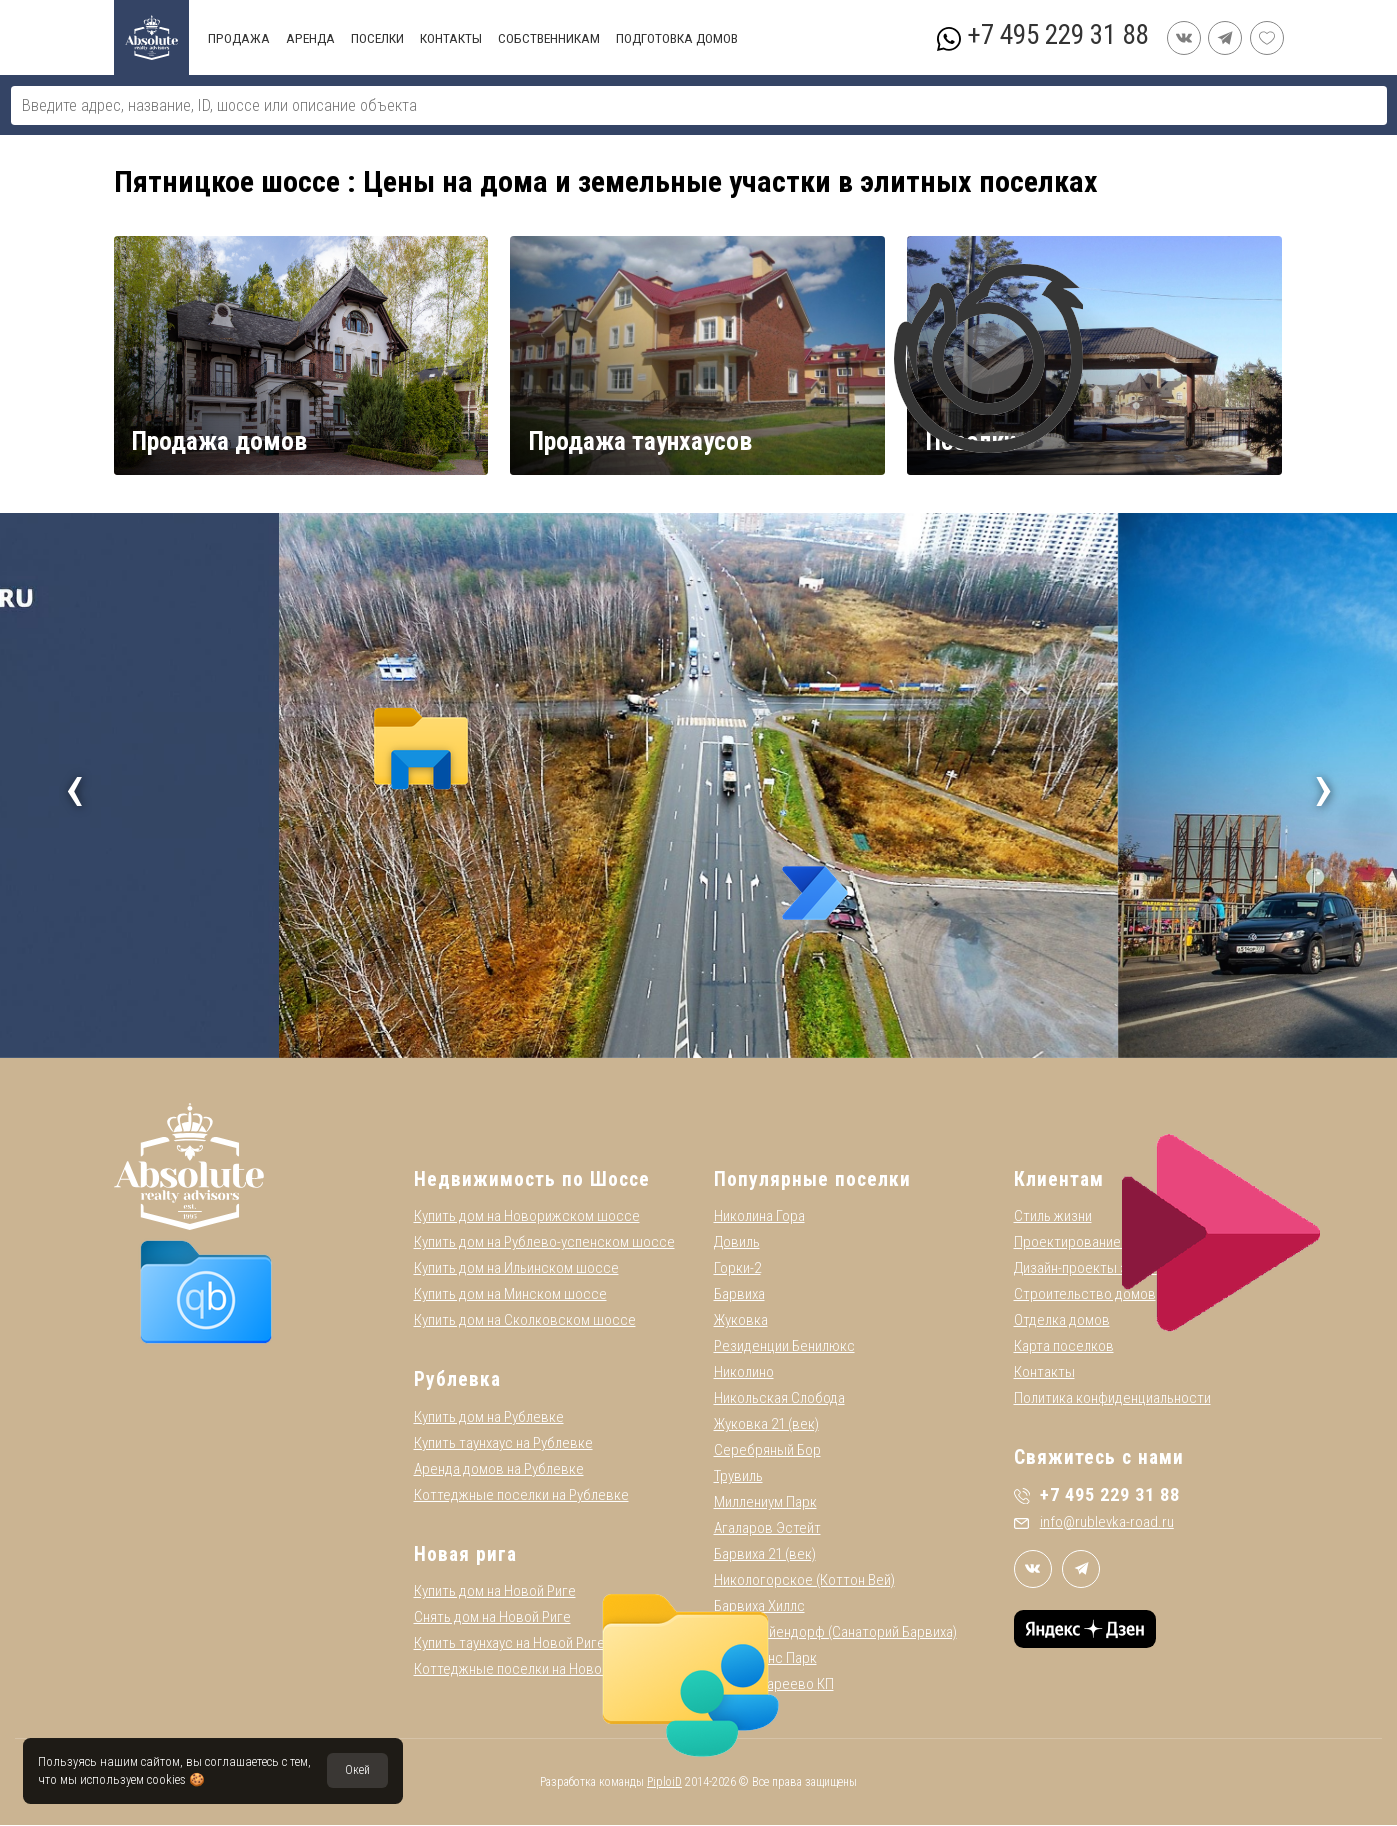 The width and height of the screenshot is (1397, 1826). I want to click on open thunderbird email client, so click(988, 358).